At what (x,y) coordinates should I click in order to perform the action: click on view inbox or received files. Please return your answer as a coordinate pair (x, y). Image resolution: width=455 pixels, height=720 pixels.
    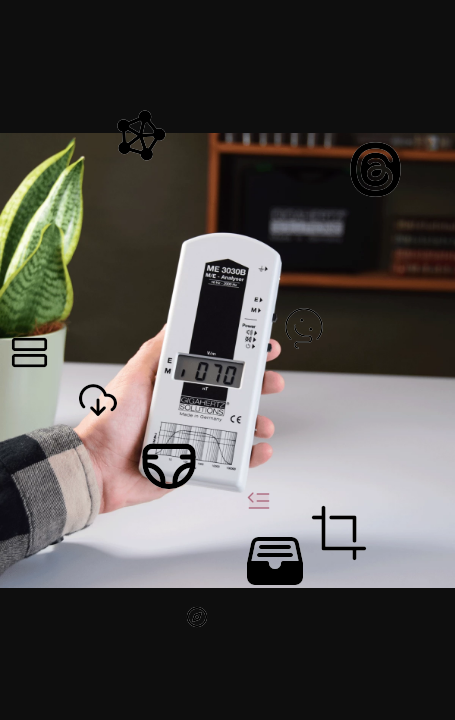
    Looking at the image, I should click on (275, 561).